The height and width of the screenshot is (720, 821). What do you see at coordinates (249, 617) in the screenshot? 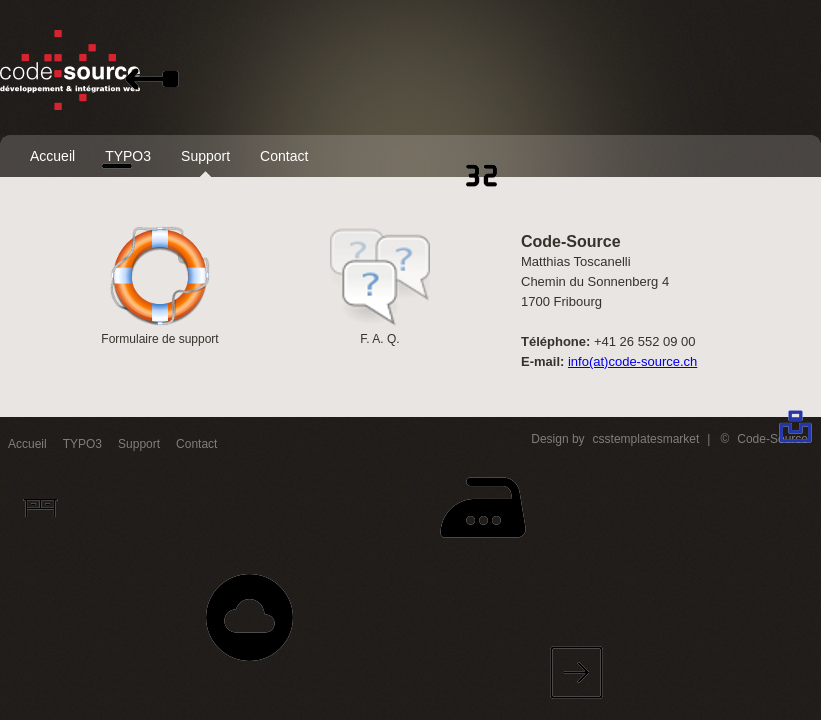
I see `access cloud storage` at bounding box center [249, 617].